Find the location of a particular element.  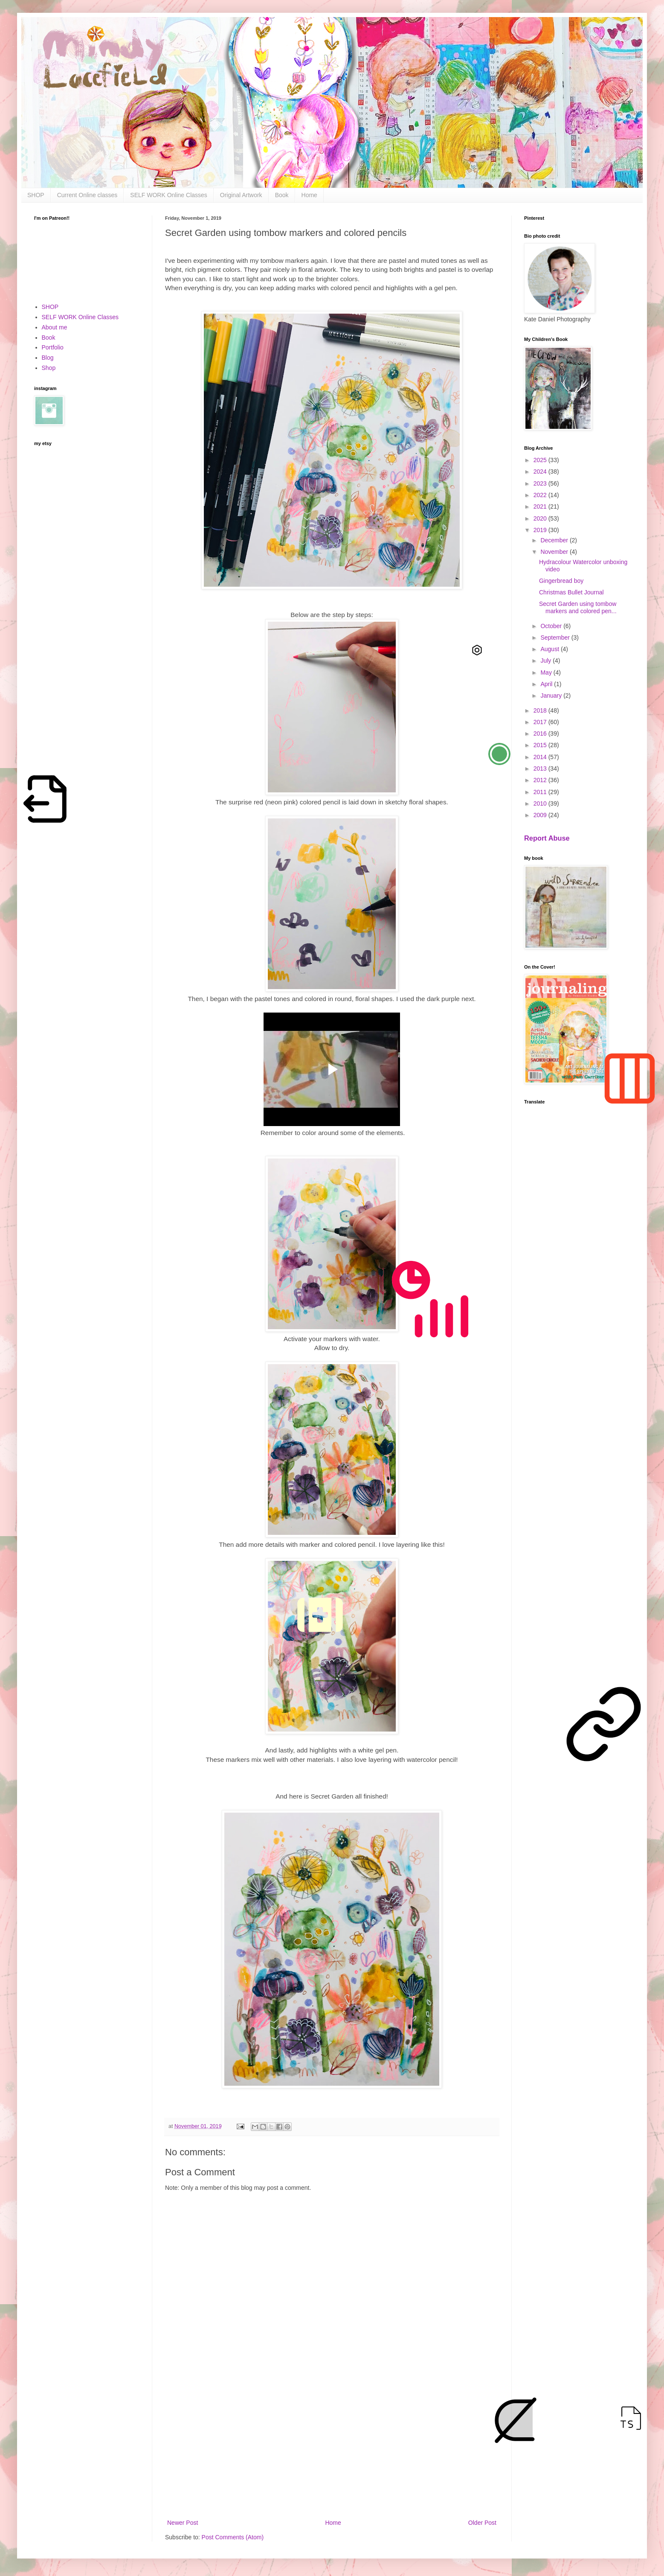

access settings or configuration options is located at coordinates (477, 650).